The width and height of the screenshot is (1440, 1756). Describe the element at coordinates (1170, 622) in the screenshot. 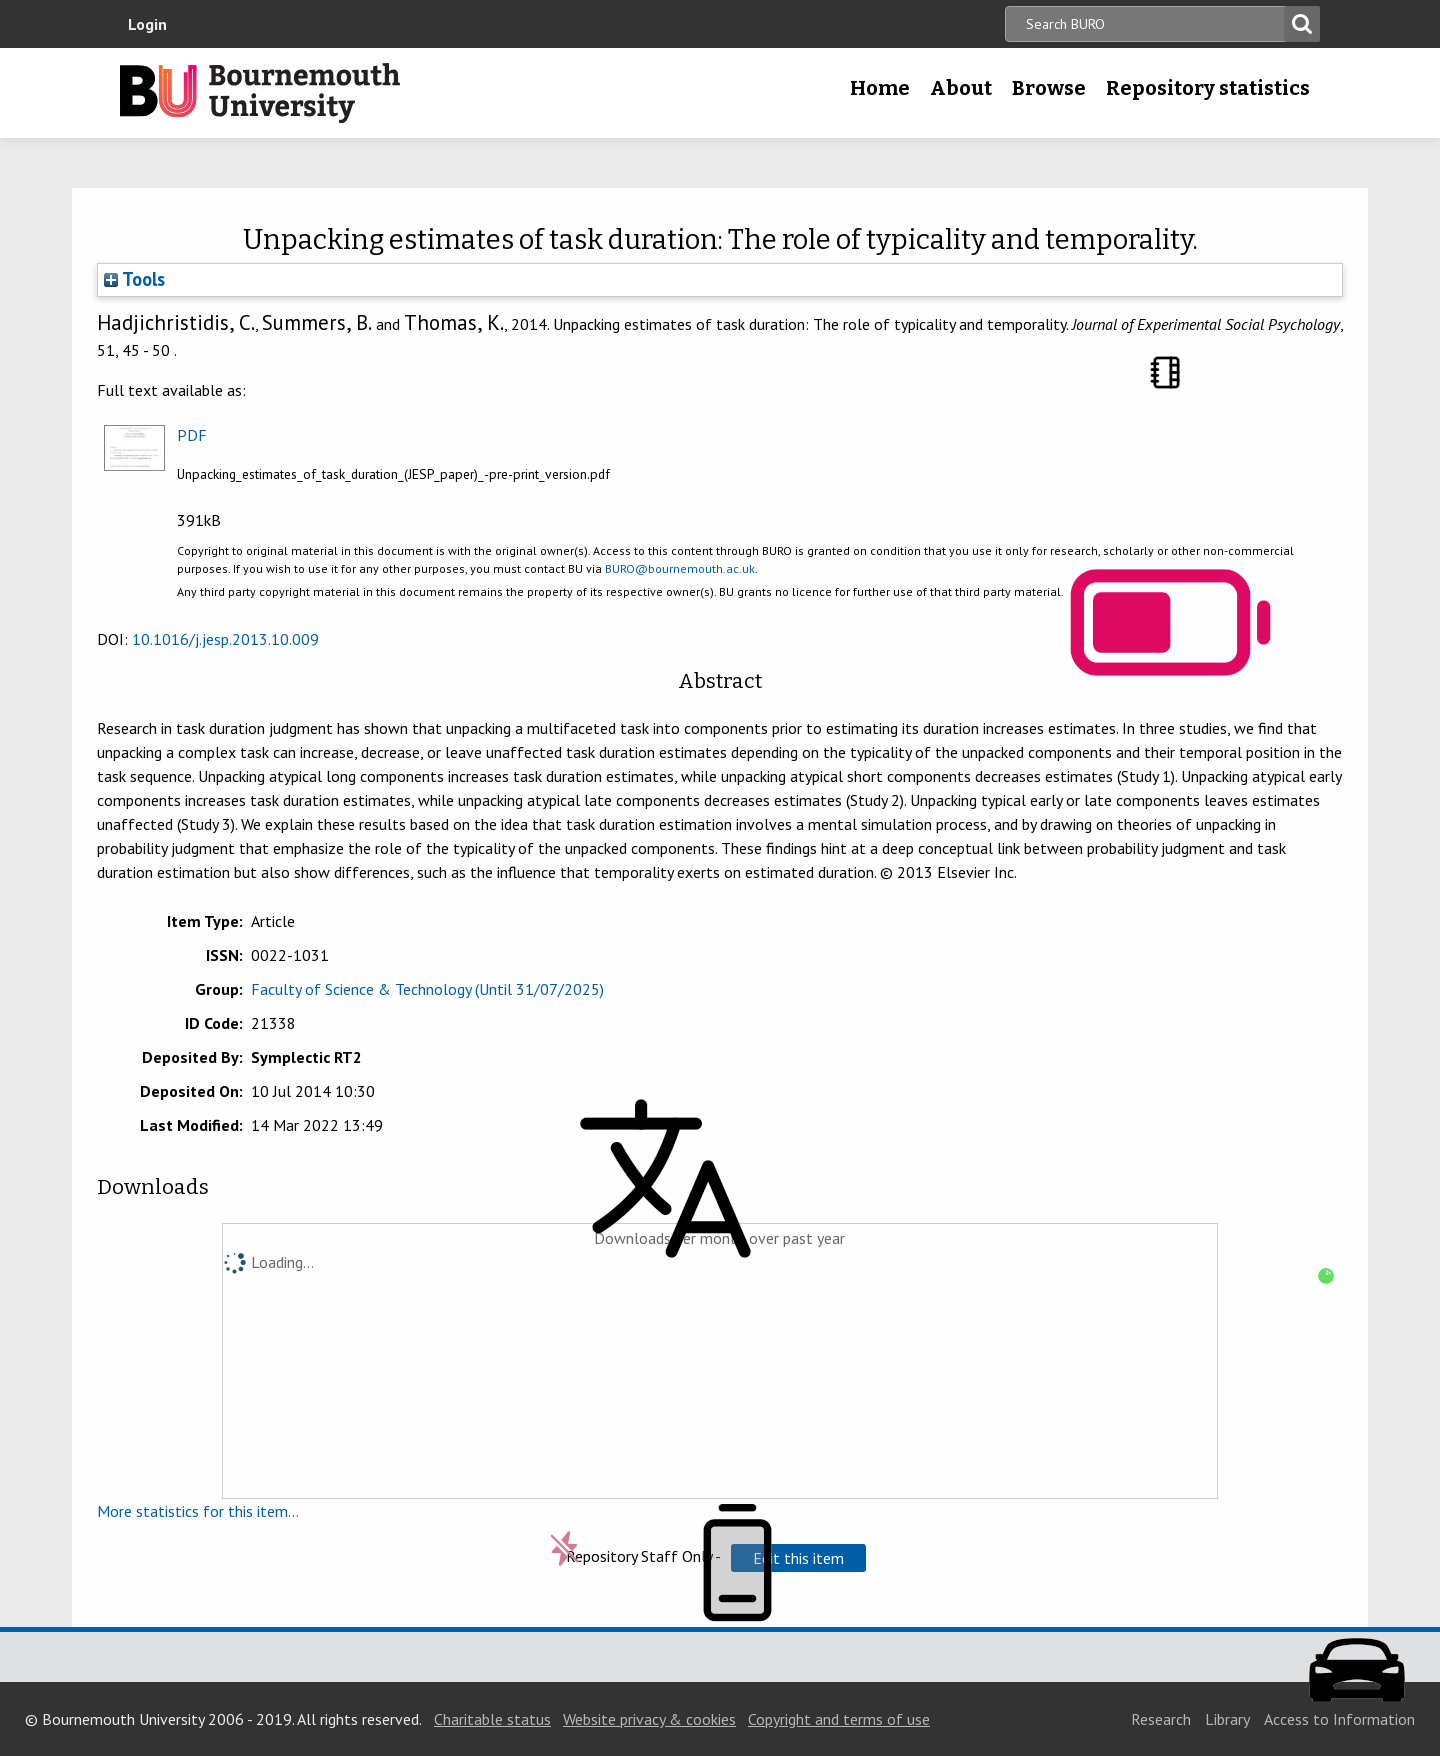

I see `indicates battery at 50% charge level` at that location.